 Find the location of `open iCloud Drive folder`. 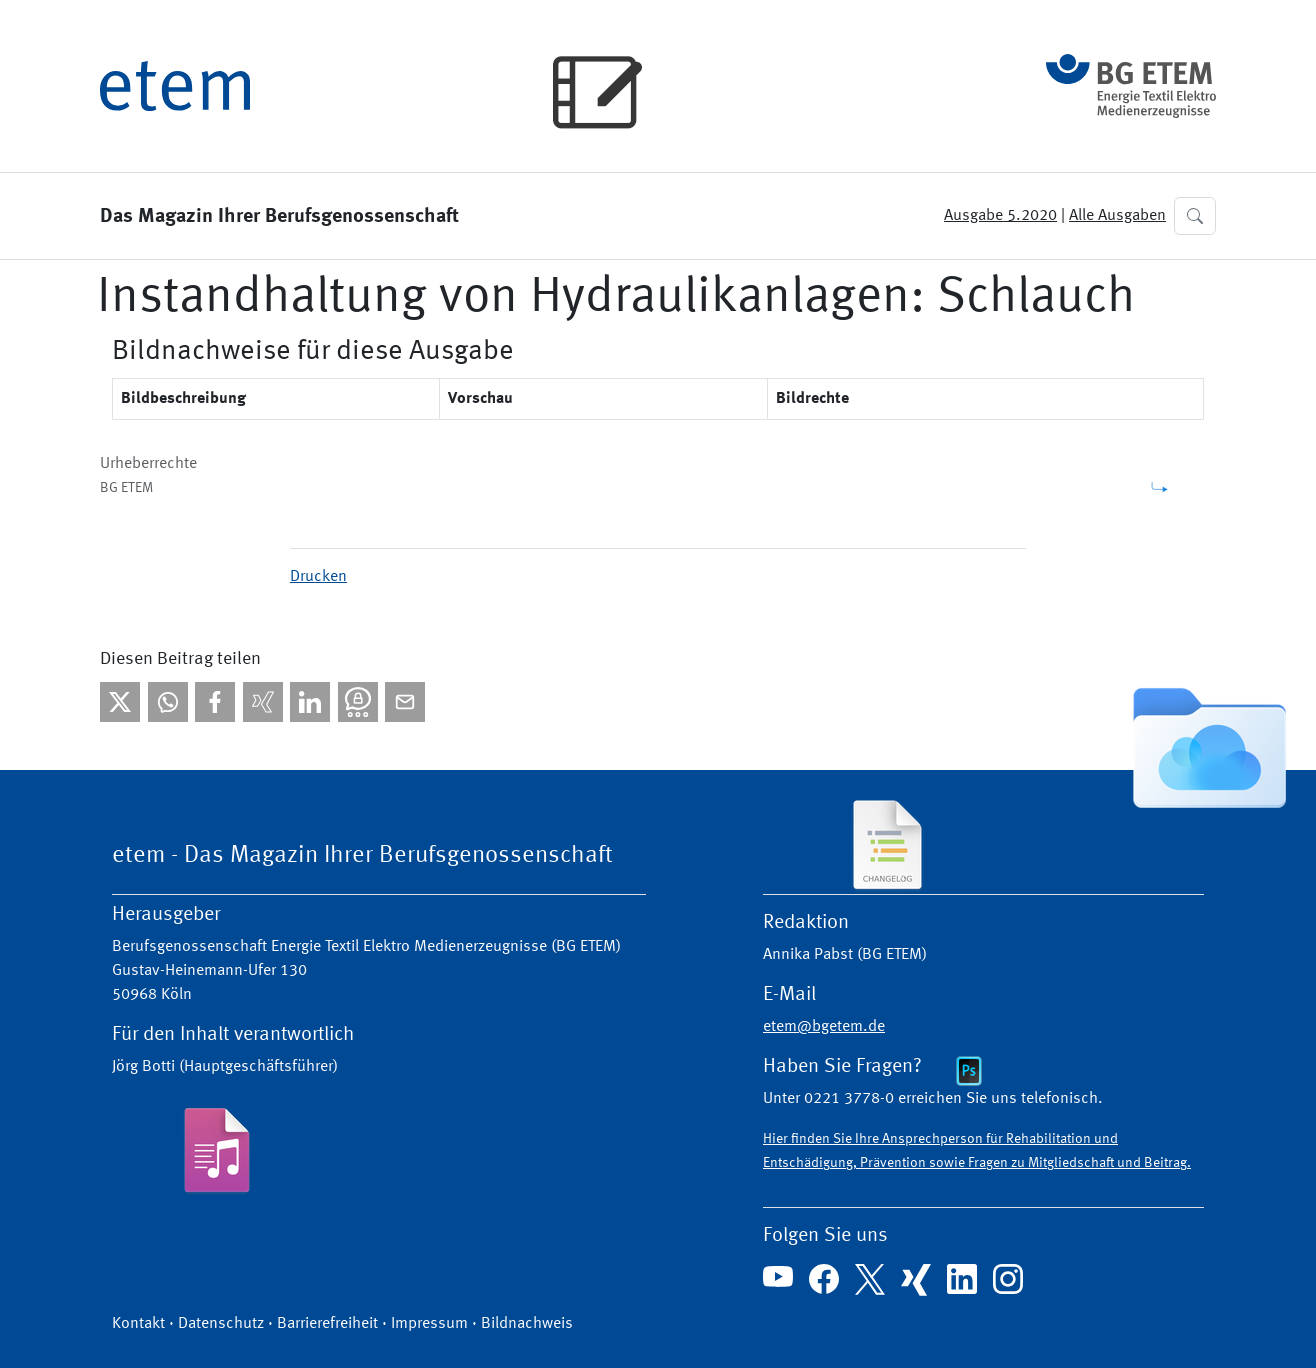

open iCloud Drive folder is located at coordinates (1209, 752).